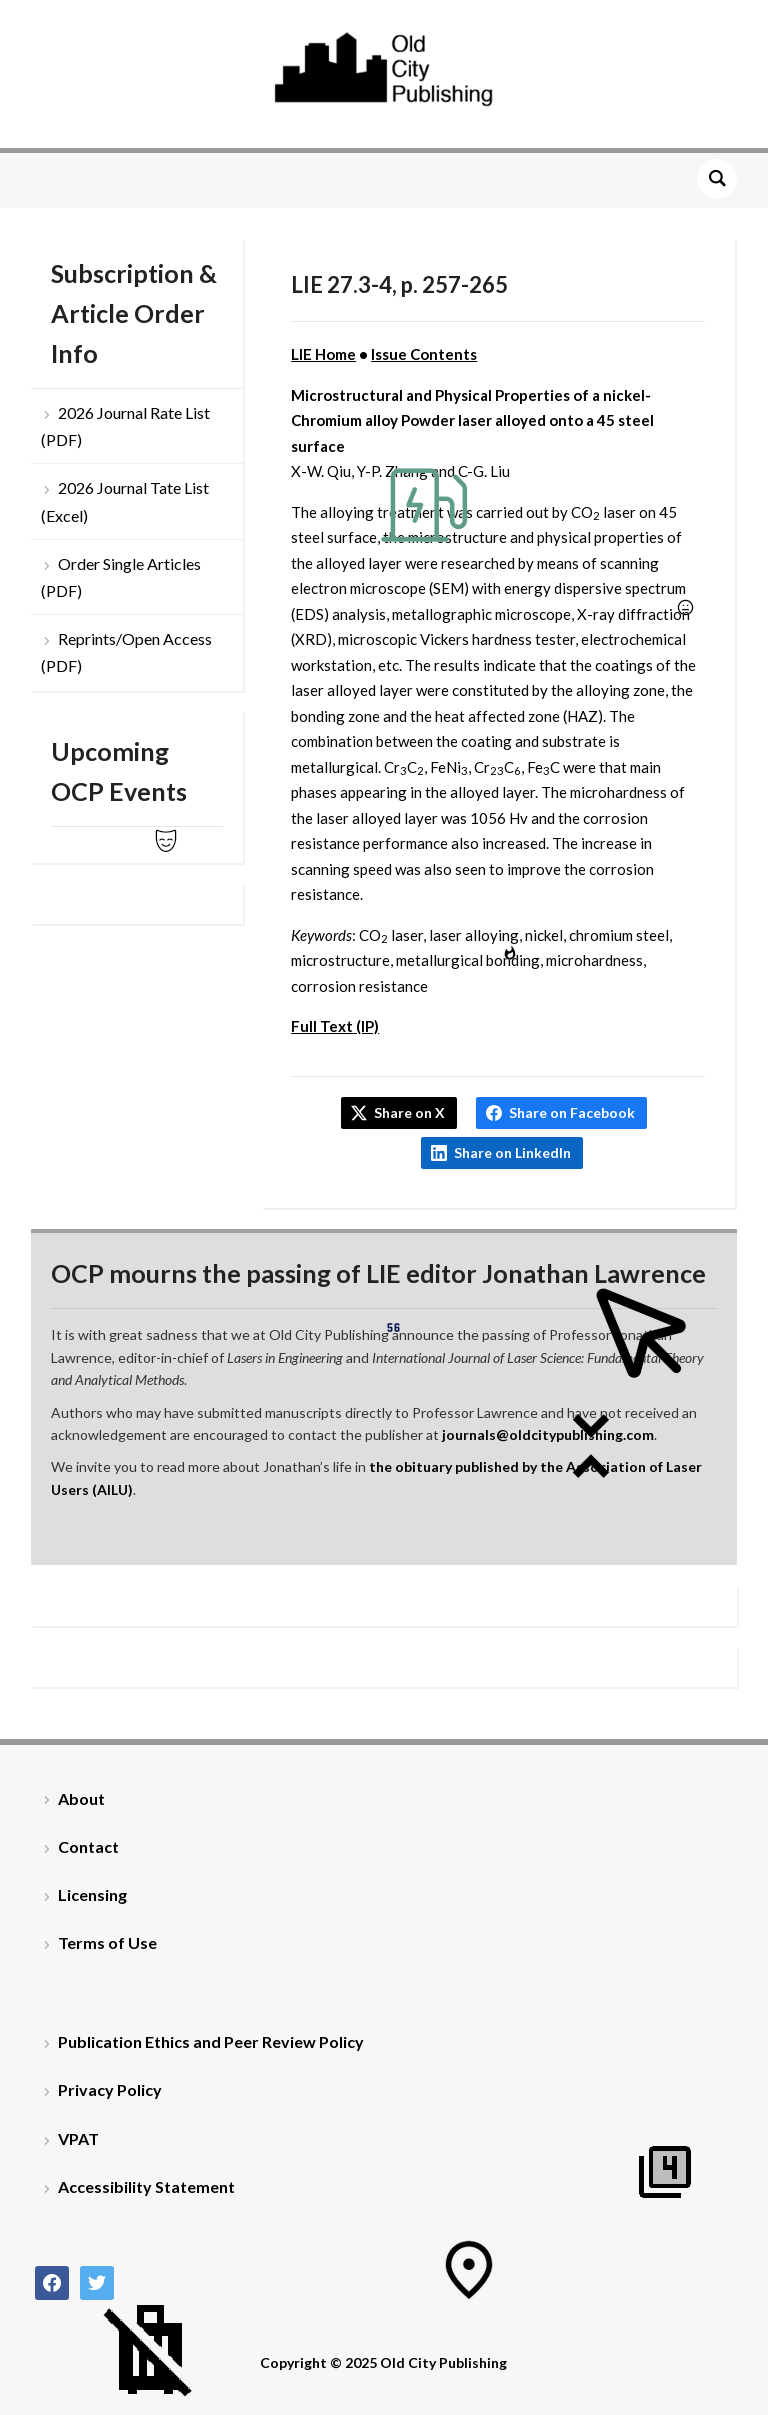 The height and width of the screenshot is (2415, 768). Describe the element at coordinates (685, 607) in the screenshot. I see `rate your experience as neutral` at that location.